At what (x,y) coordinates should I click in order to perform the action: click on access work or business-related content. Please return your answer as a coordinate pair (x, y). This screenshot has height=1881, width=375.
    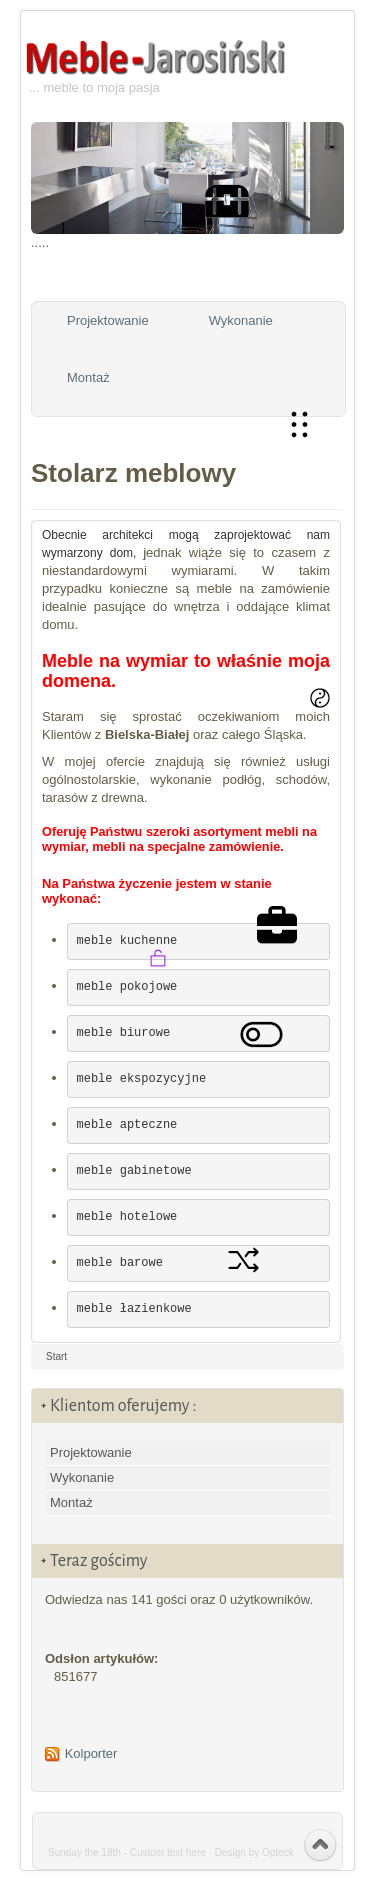
    Looking at the image, I should click on (277, 926).